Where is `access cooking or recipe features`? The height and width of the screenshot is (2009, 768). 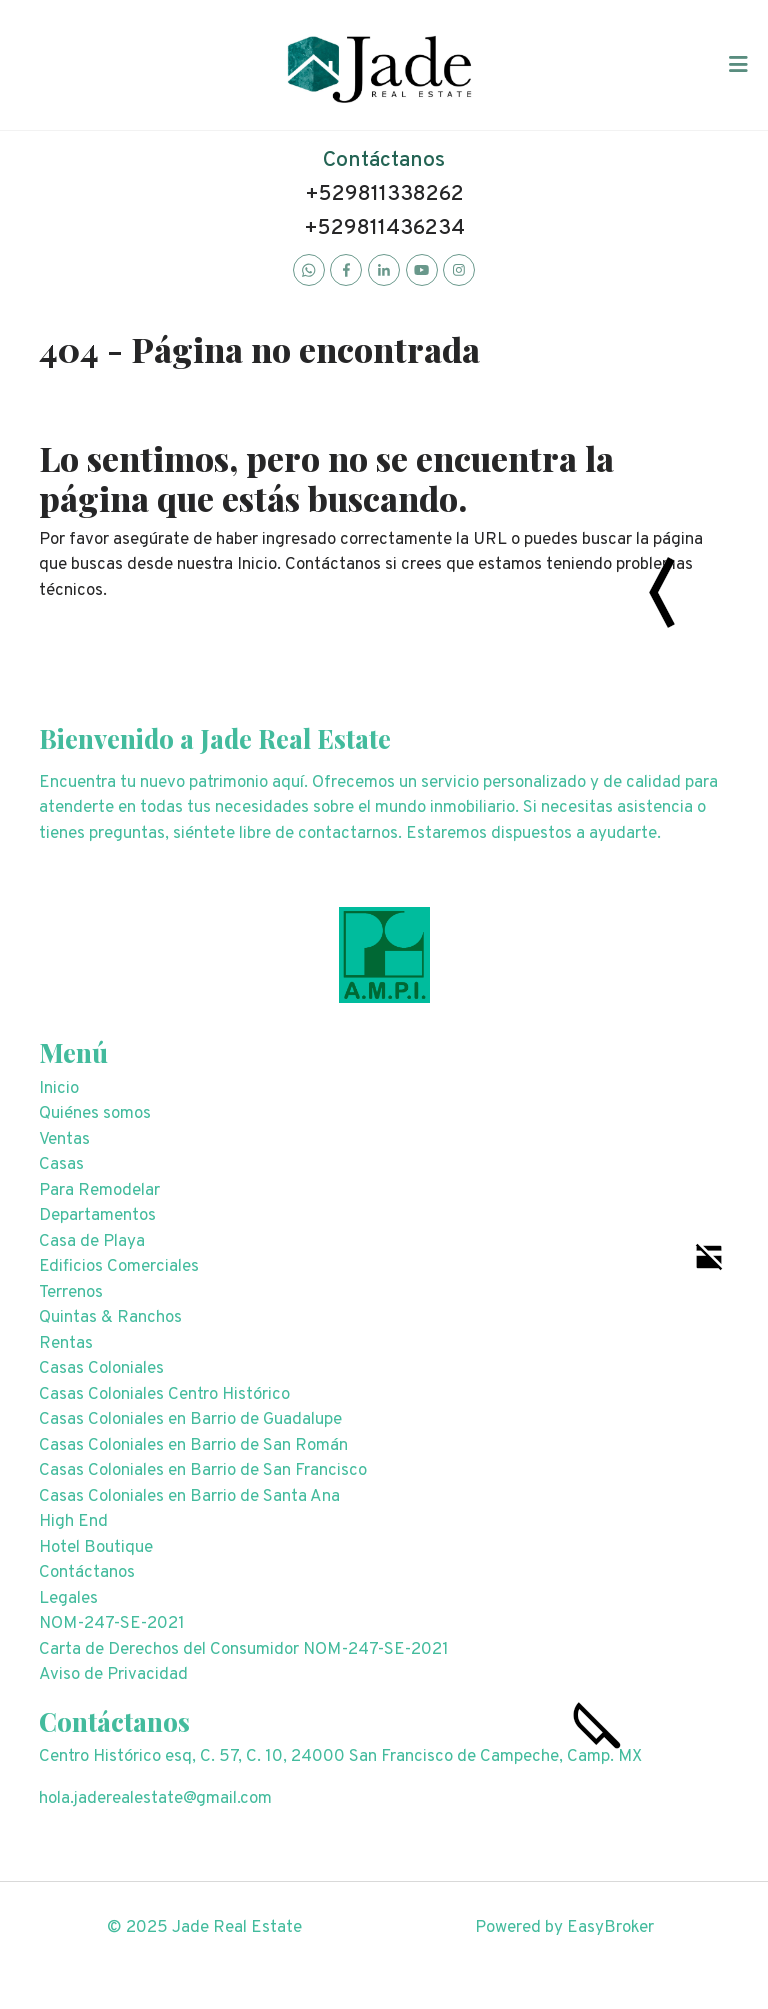 access cooking or recipe features is located at coordinates (596, 1726).